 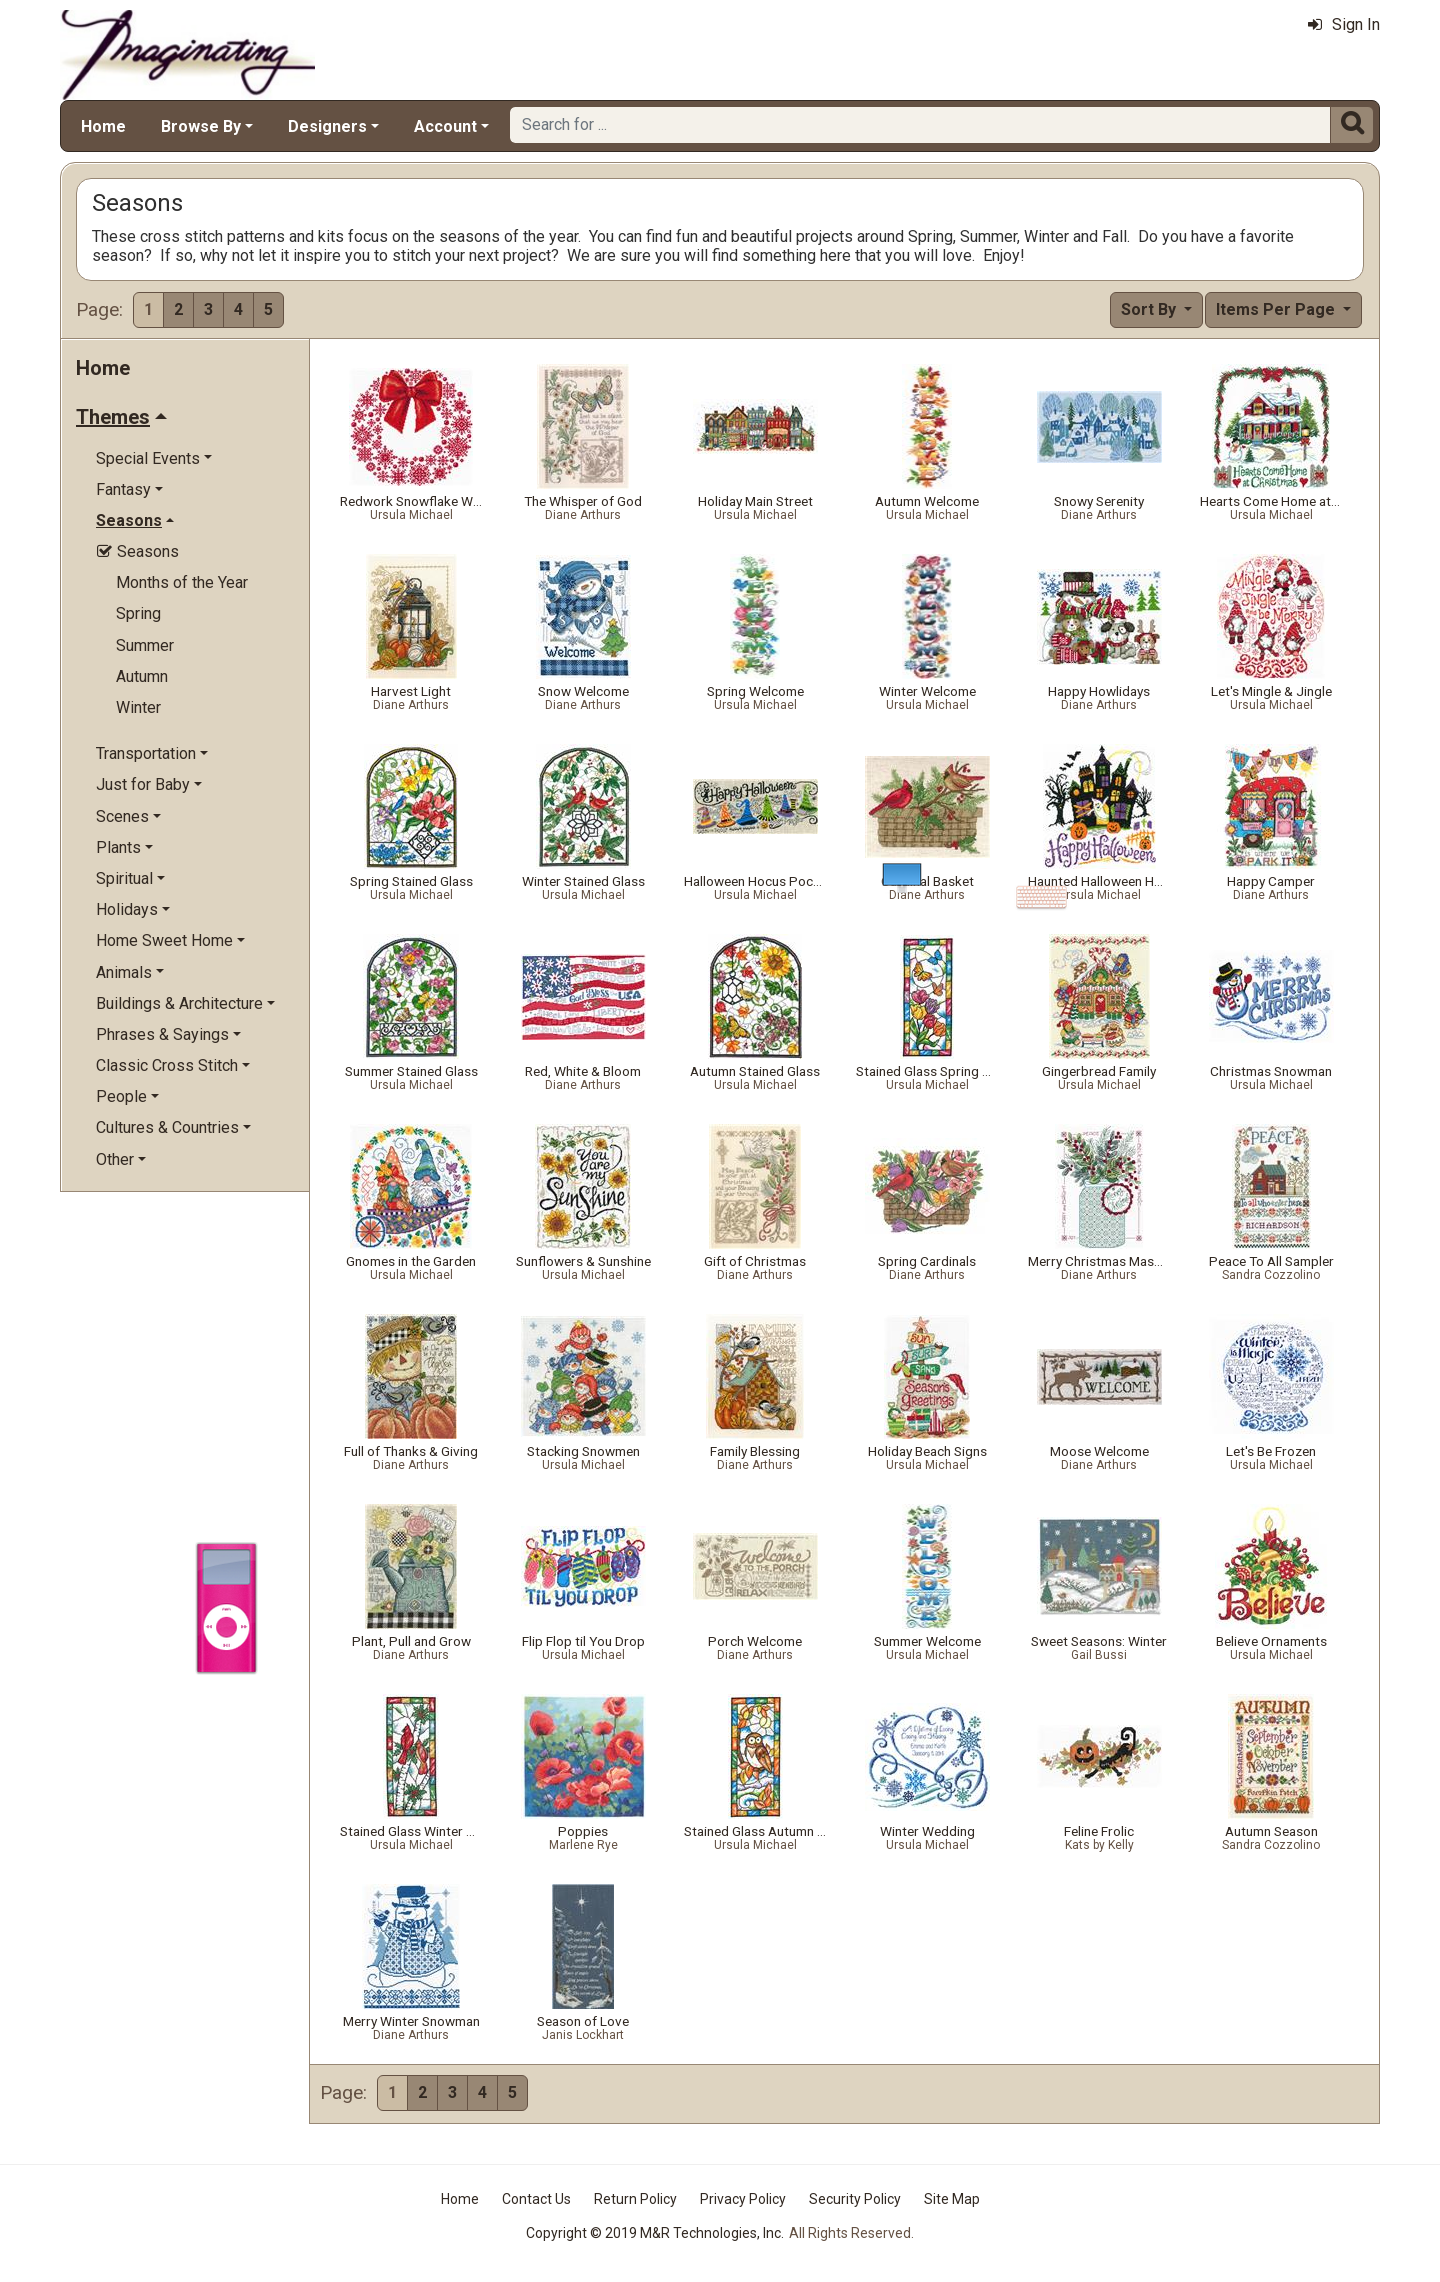 I want to click on iPod nano device in pink, so click(x=226, y=1608).